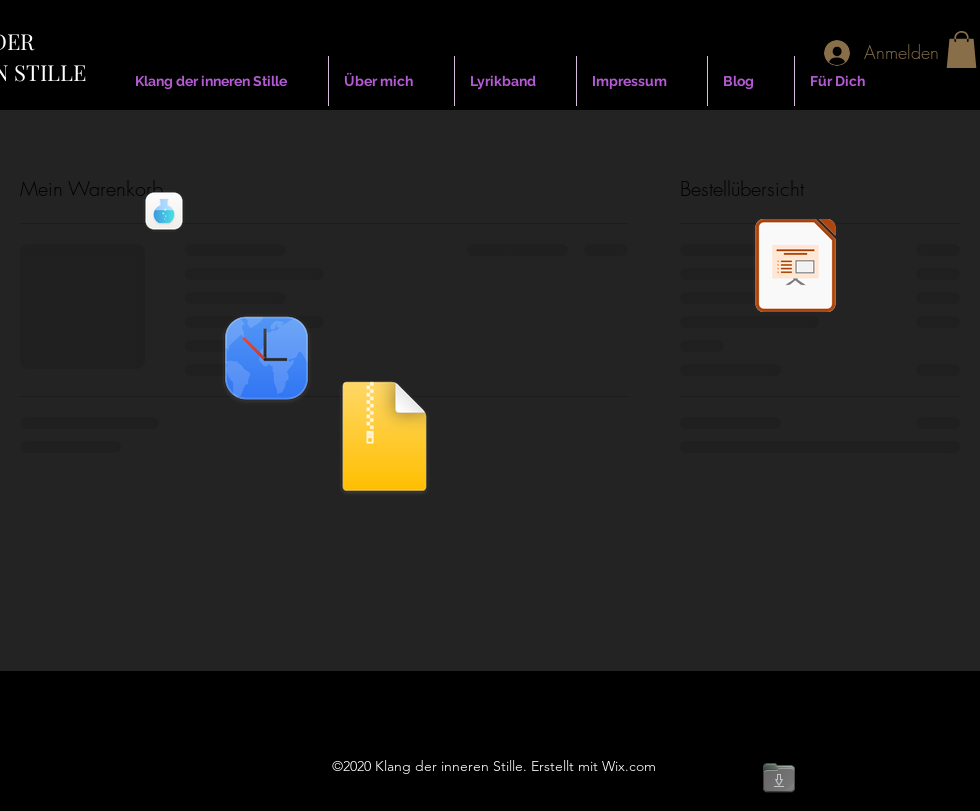  What do you see at coordinates (795, 265) in the screenshot?
I see `open a libreoffice impress presentation file` at bounding box center [795, 265].